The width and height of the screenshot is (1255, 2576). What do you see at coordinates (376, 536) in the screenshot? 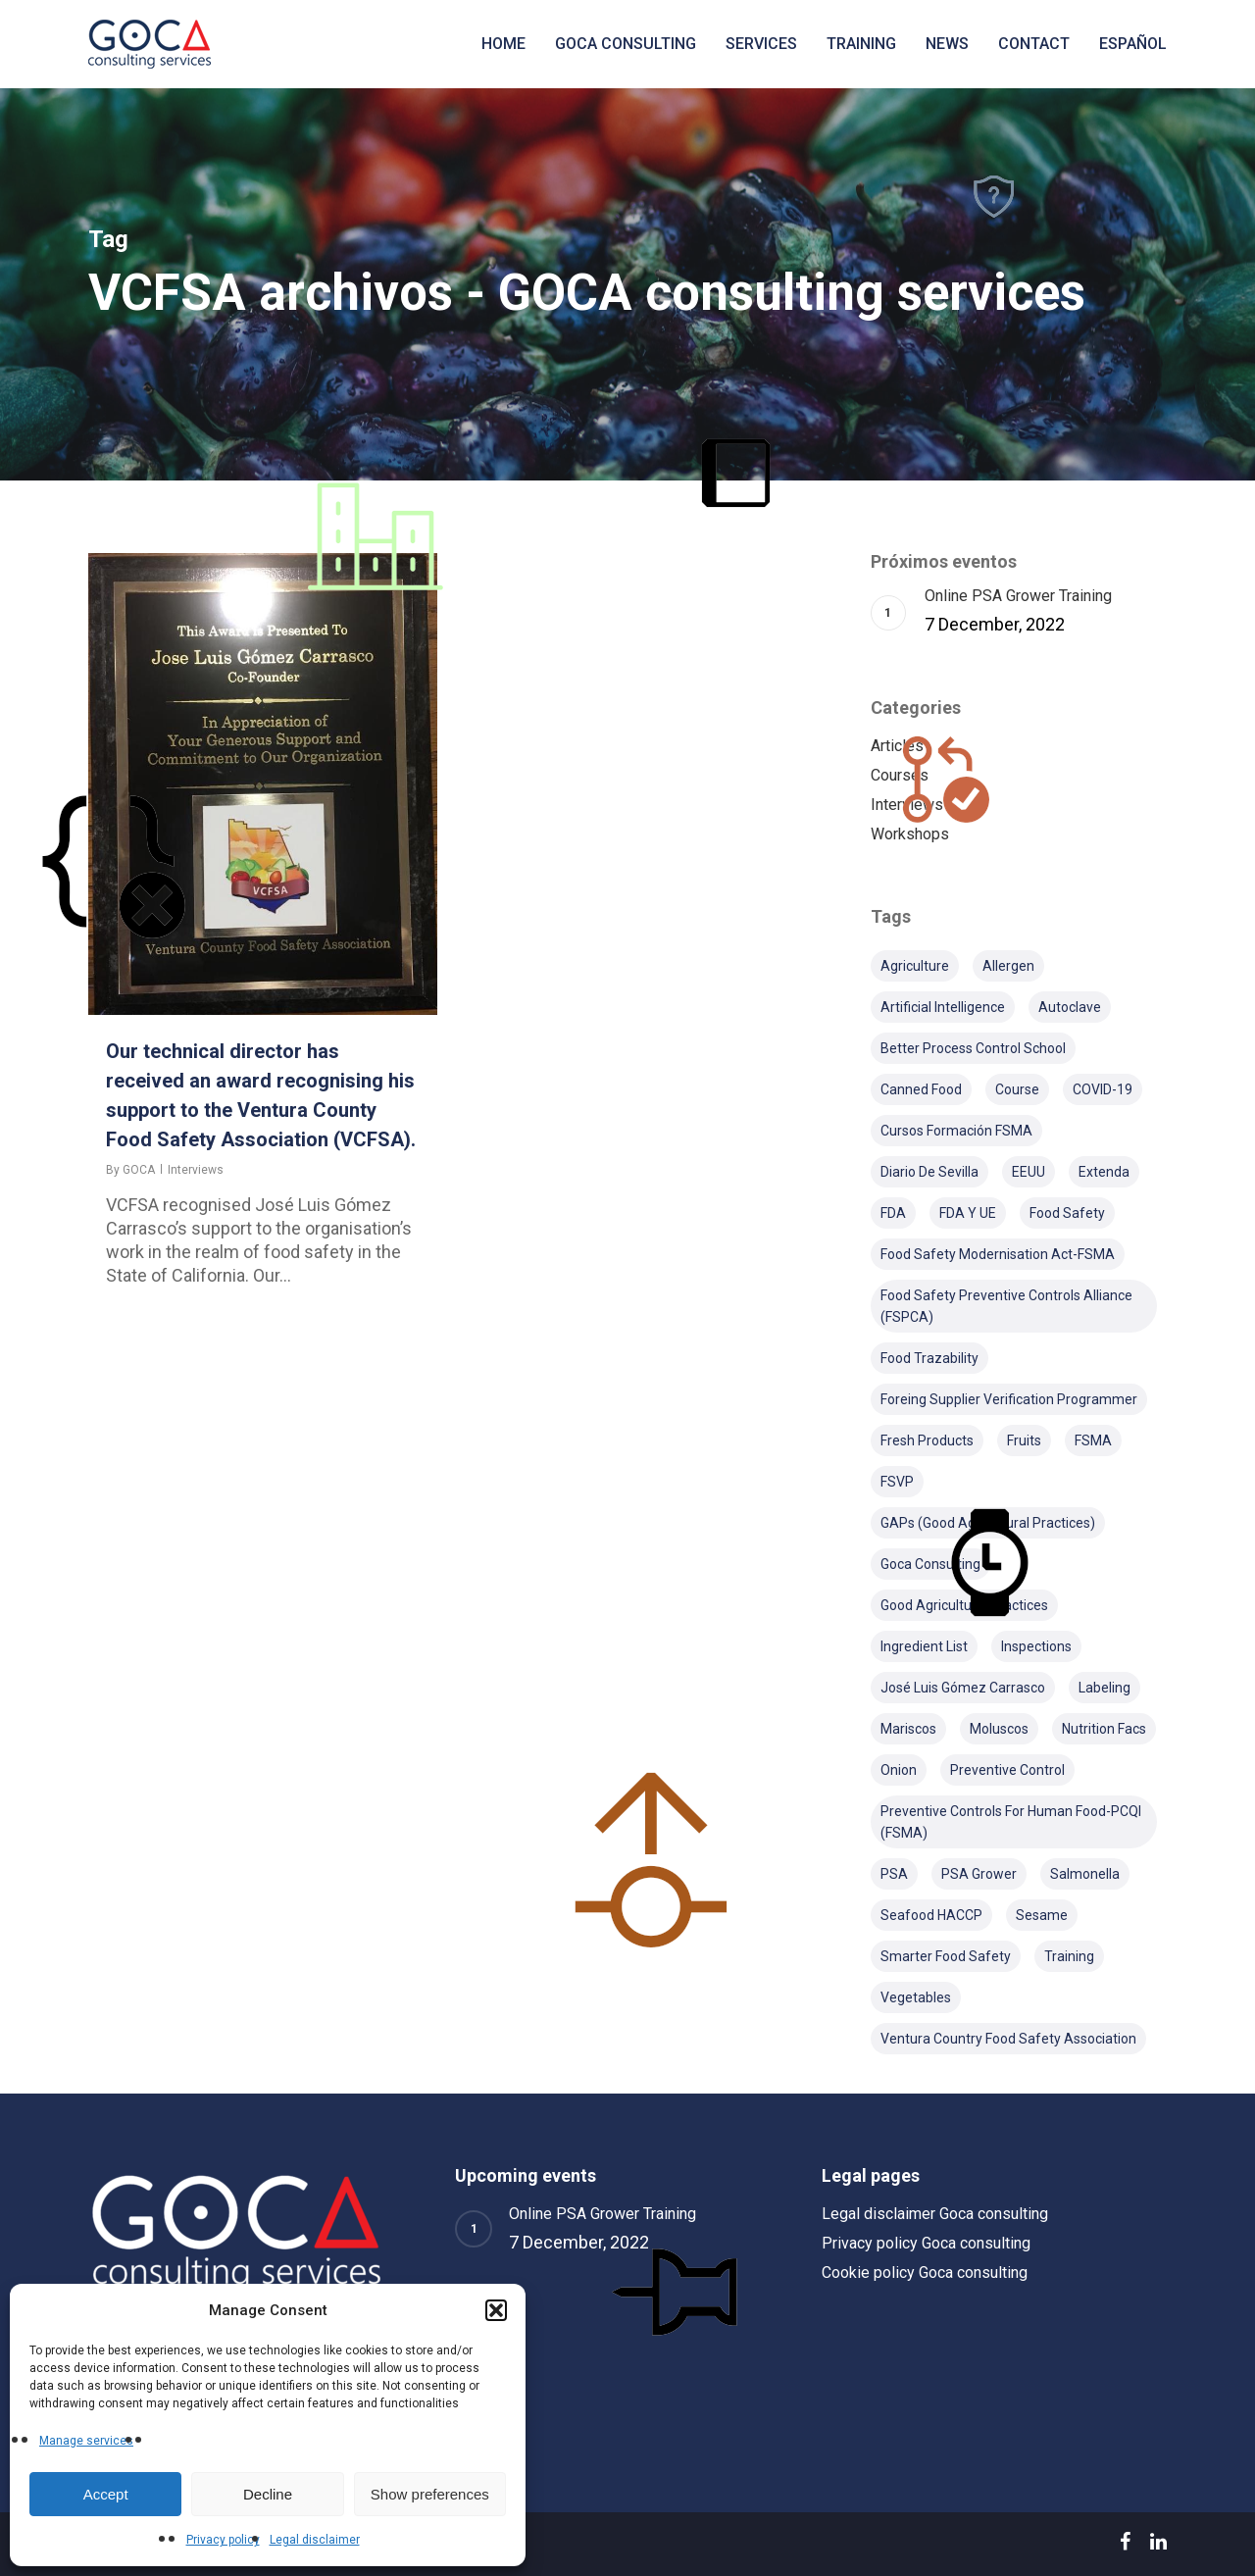
I see `view city or urban locations` at bounding box center [376, 536].